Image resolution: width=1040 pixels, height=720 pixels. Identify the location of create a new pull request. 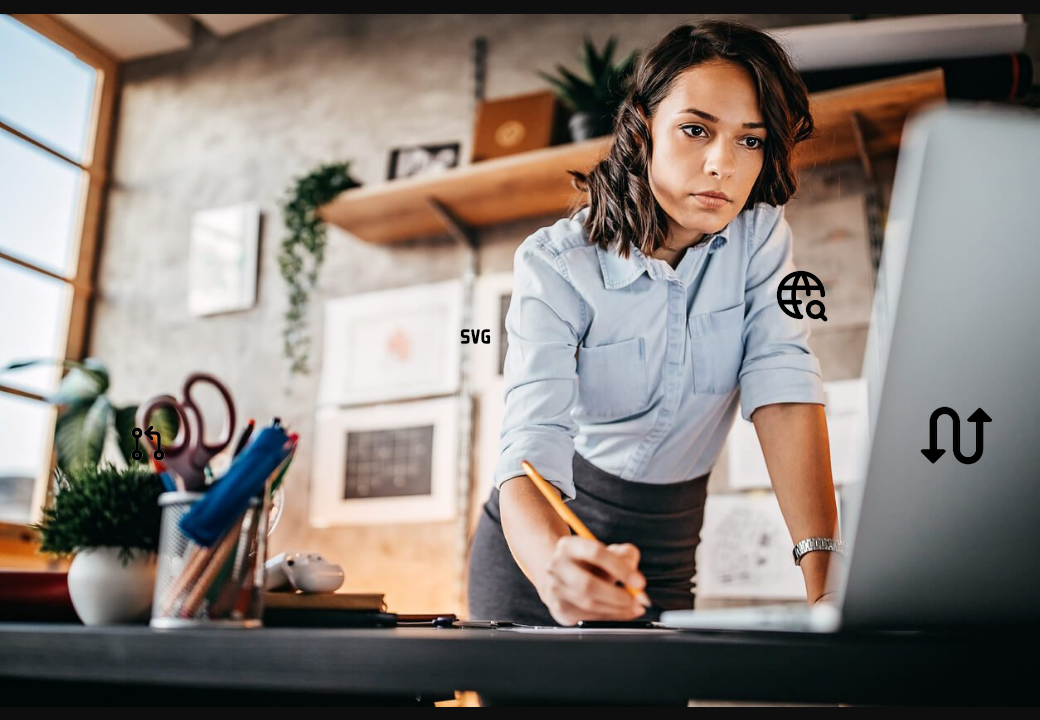
(148, 444).